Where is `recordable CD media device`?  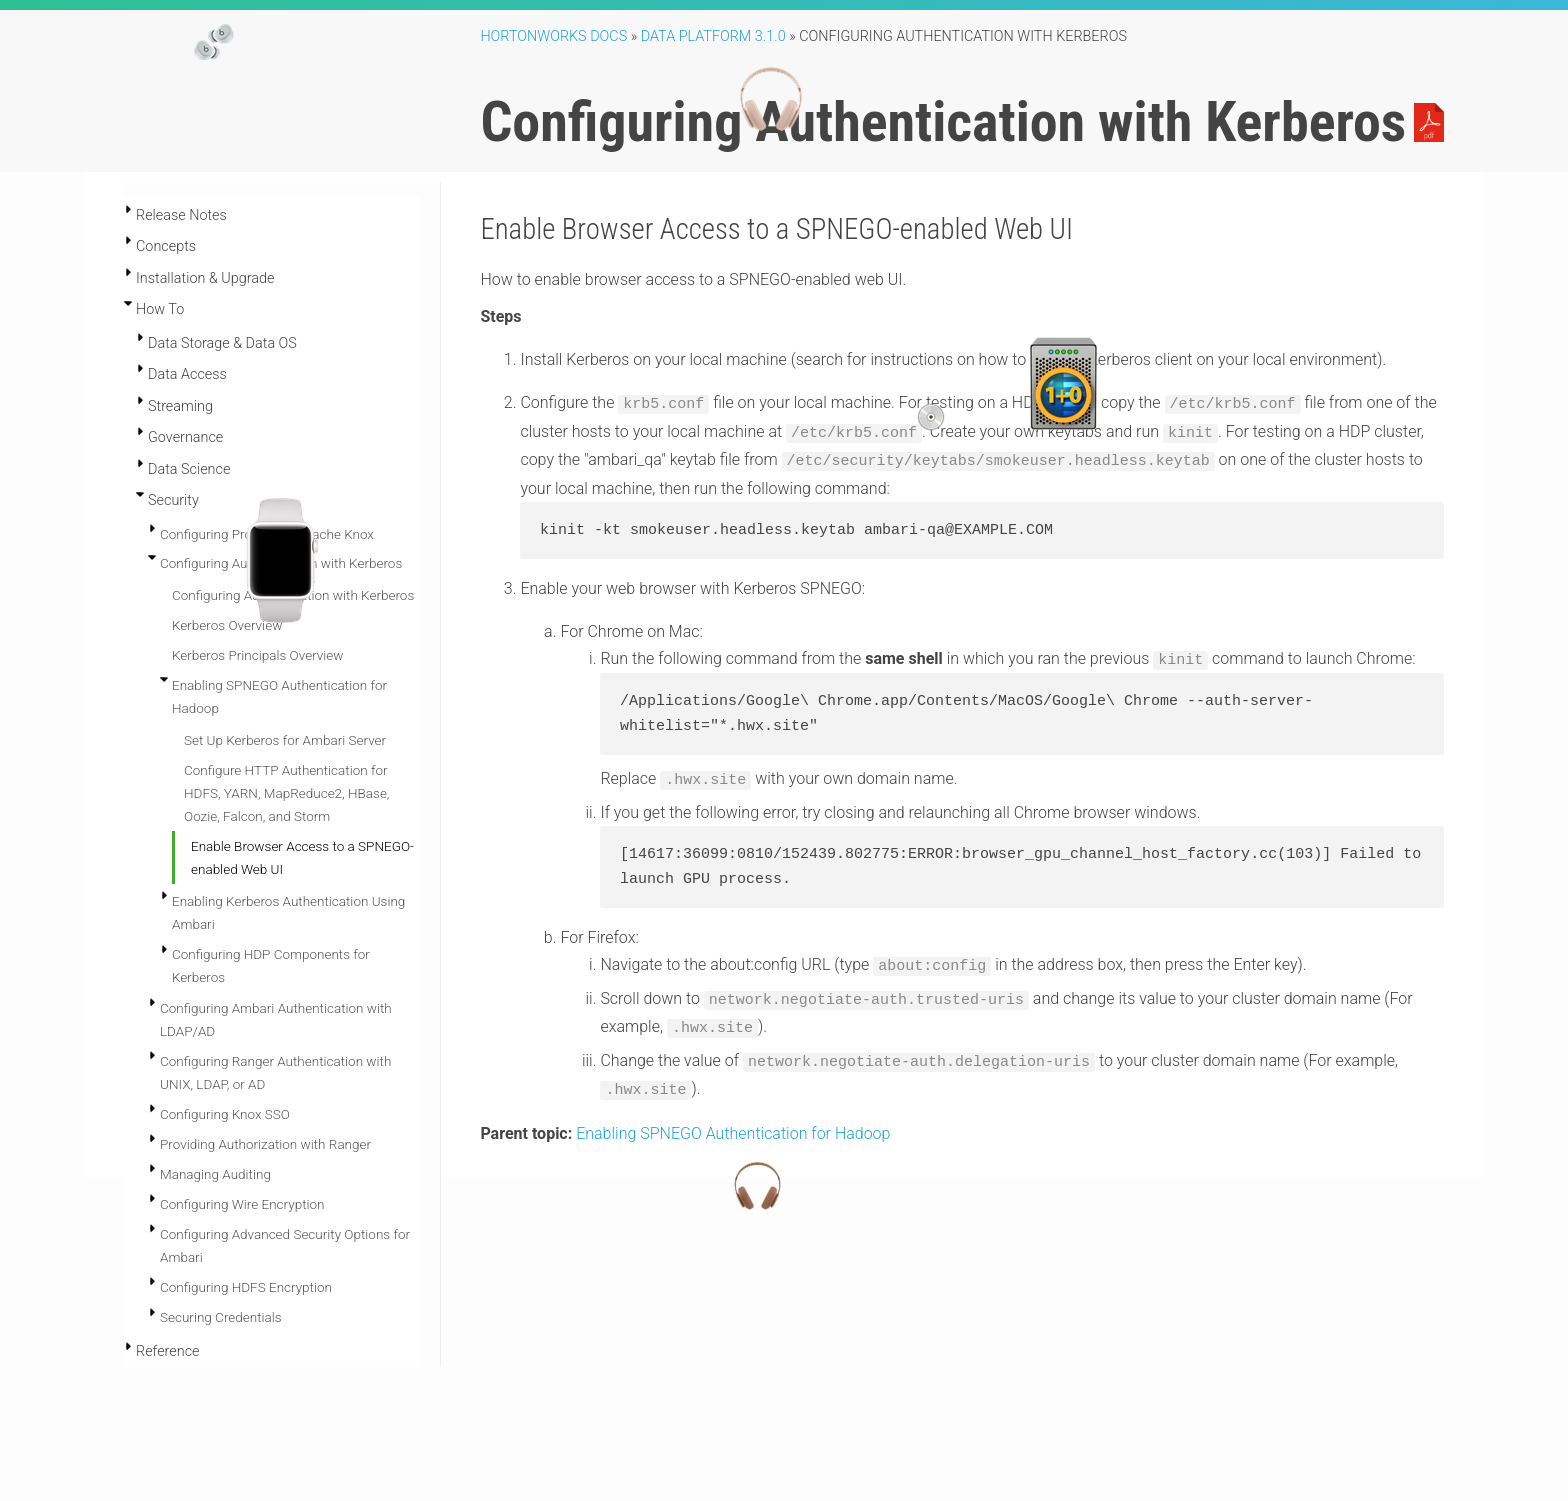
recordable CD media device is located at coordinates (931, 417).